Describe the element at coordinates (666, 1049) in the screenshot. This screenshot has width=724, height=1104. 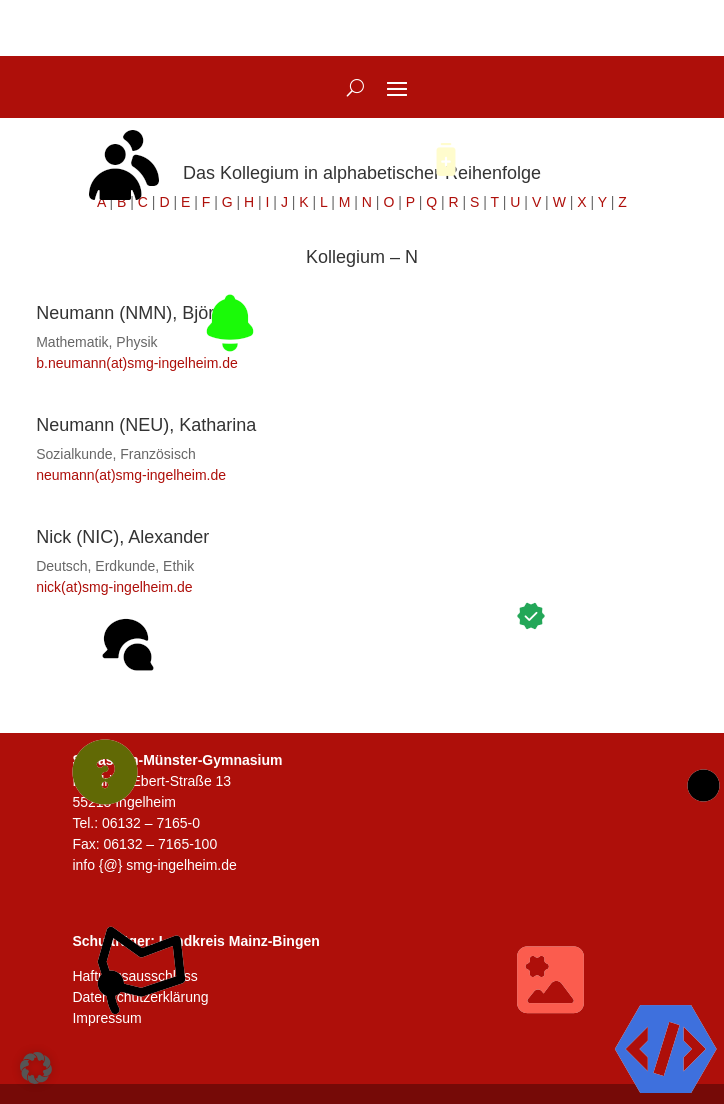
I see `indicates an early verified bot developer badge on discord` at that location.